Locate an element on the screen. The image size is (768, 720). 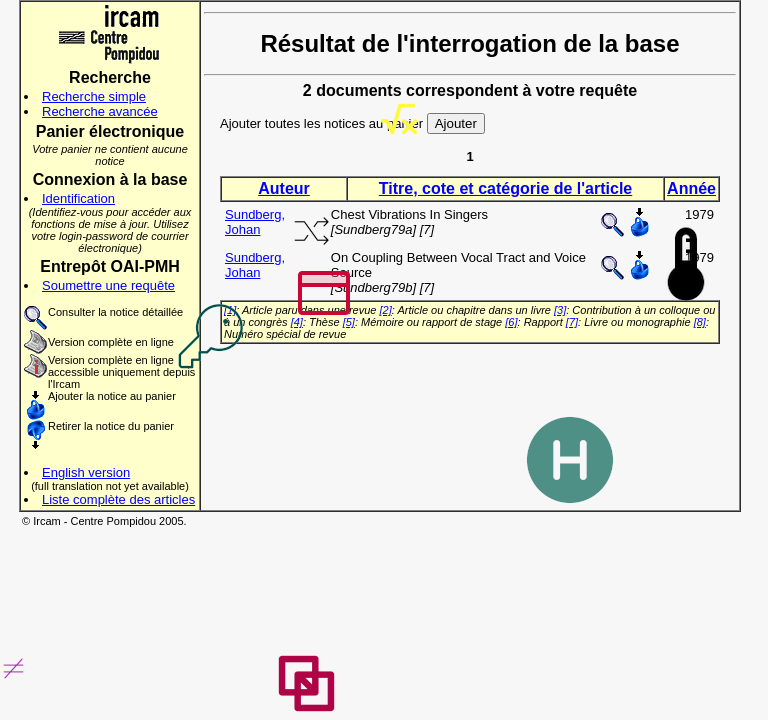
shuffle or randomize playlist order is located at coordinates (311, 231).